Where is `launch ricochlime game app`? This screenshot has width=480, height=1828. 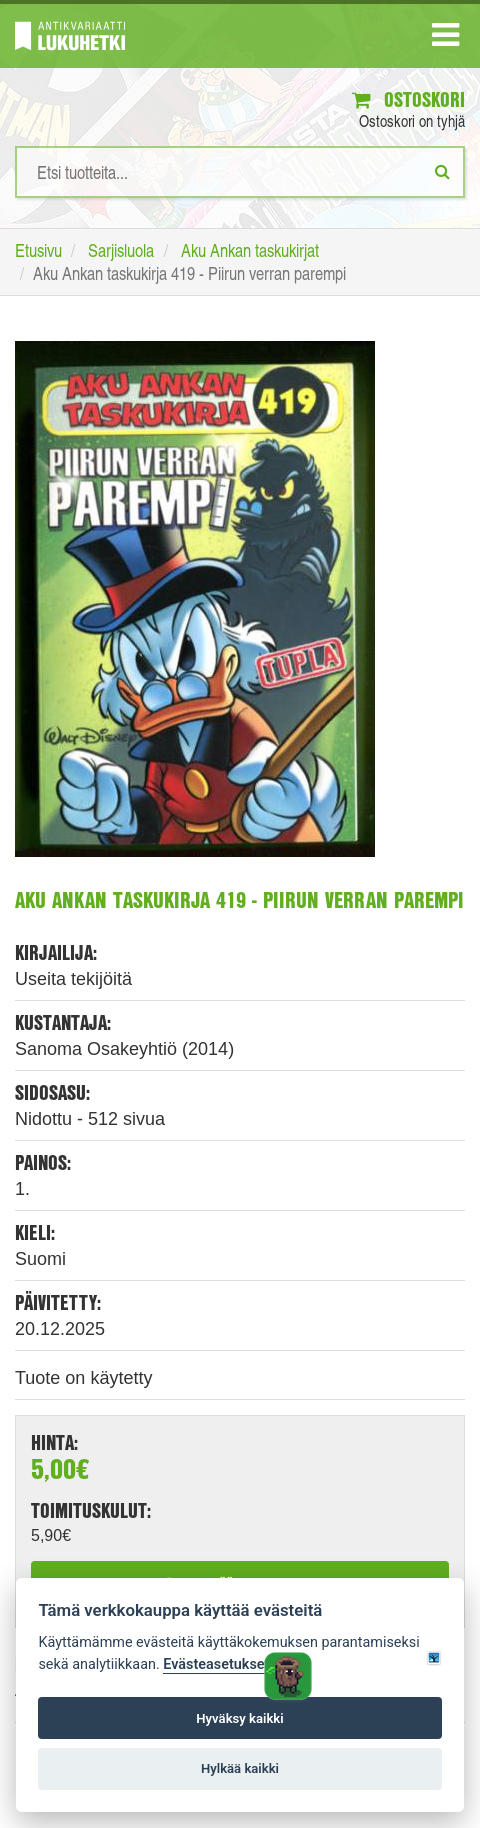 launch ricochlime game app is located at coordinates (288, 1676).